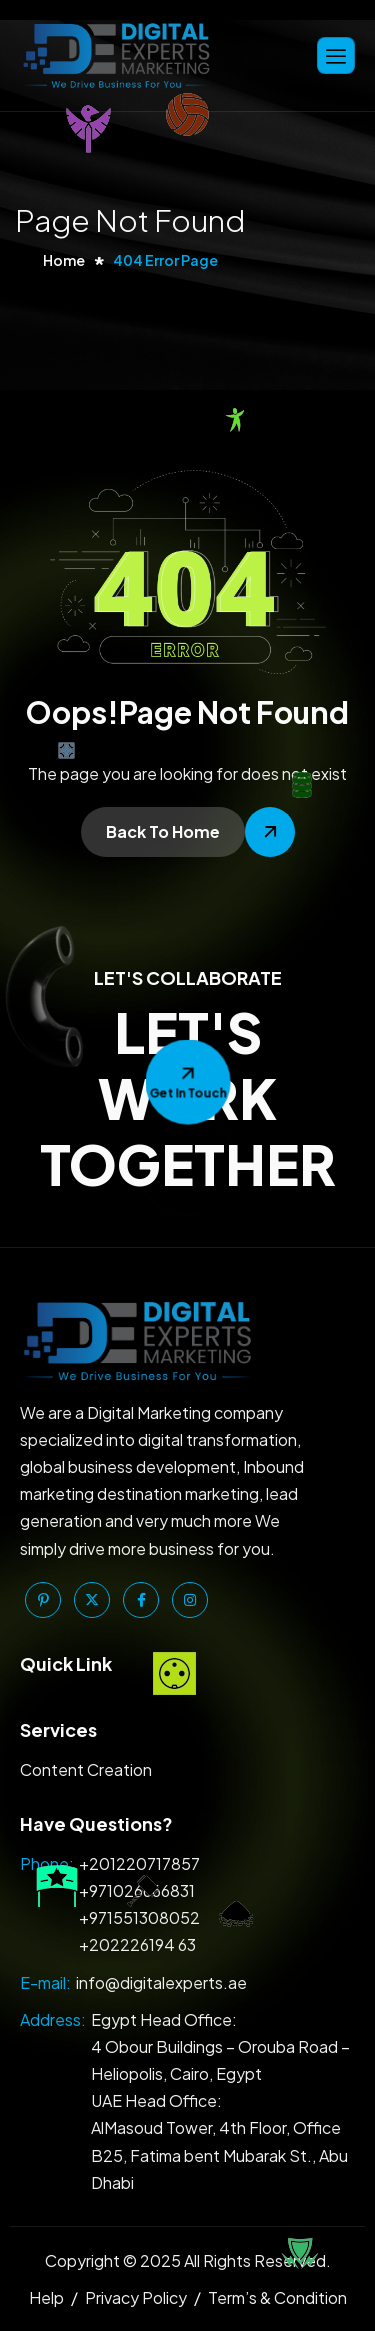 This screenshot has height=2331, width=375. What do you see at coordinates (174, 1673) in the screenshot?
I see `indicates electrical outlet or power source location` at bounding box center [174, 1673].